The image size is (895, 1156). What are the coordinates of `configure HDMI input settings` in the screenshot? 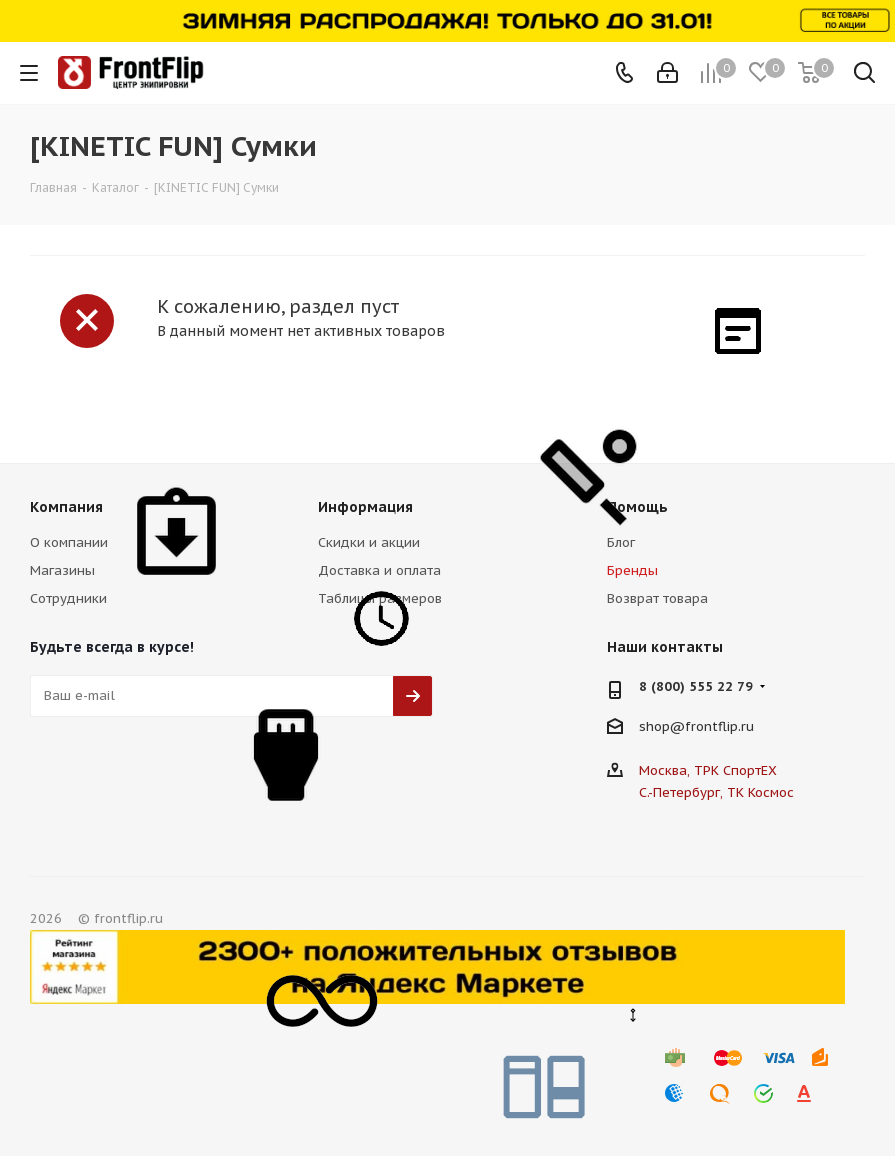 It's located at (286, 755).